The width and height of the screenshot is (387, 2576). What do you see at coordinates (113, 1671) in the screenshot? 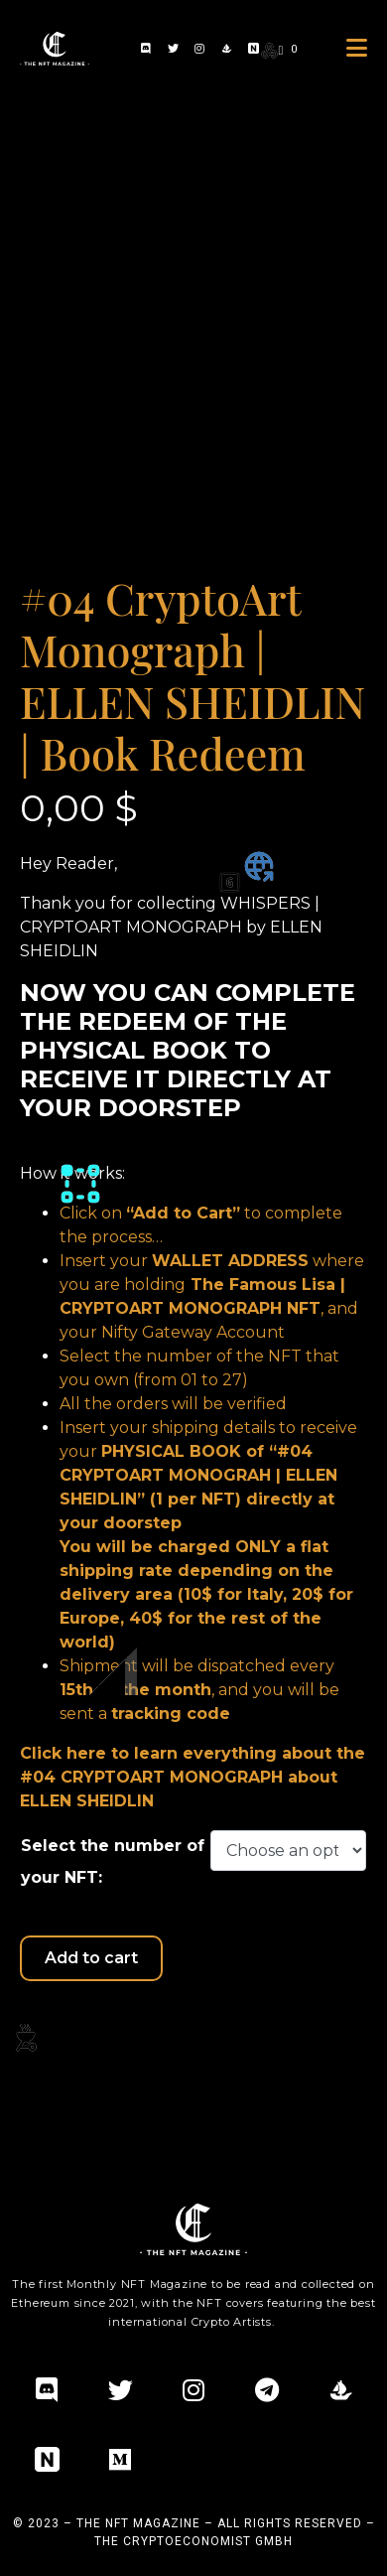
I see `indicates moderate cellular signal strength` at bounding box center [113, 1671].